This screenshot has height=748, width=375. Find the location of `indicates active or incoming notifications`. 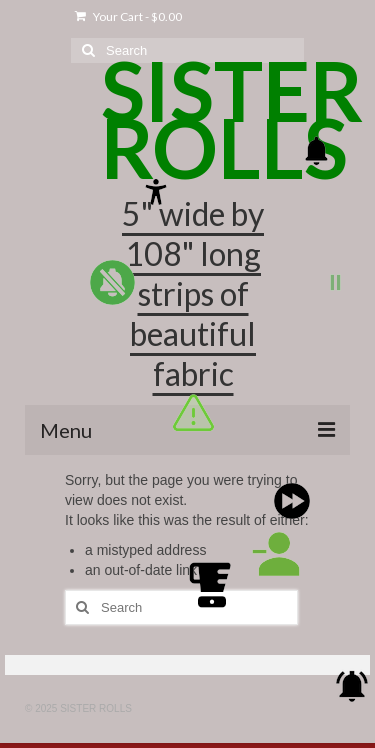

indicates active or incoming notifications is located at coordinates (352, 686).